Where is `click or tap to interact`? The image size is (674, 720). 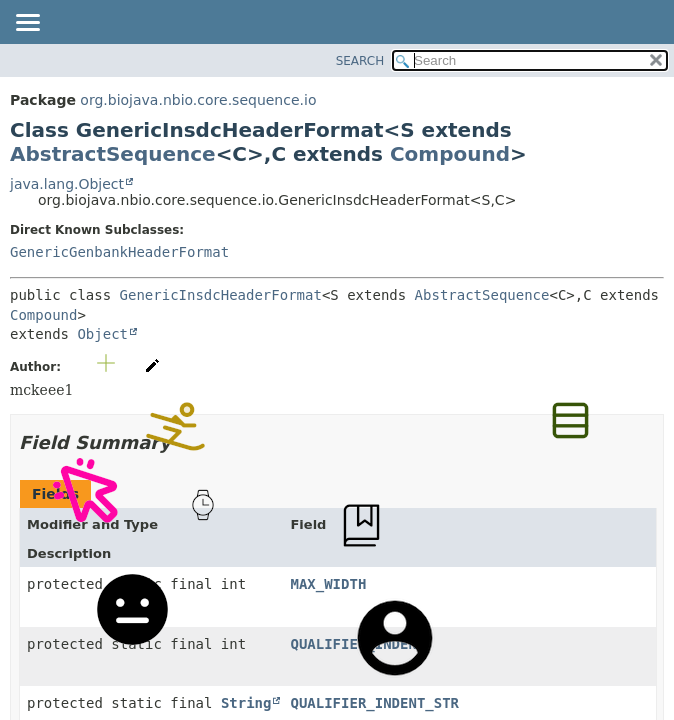 click or tap to interact is located at coordinates (89, 494).